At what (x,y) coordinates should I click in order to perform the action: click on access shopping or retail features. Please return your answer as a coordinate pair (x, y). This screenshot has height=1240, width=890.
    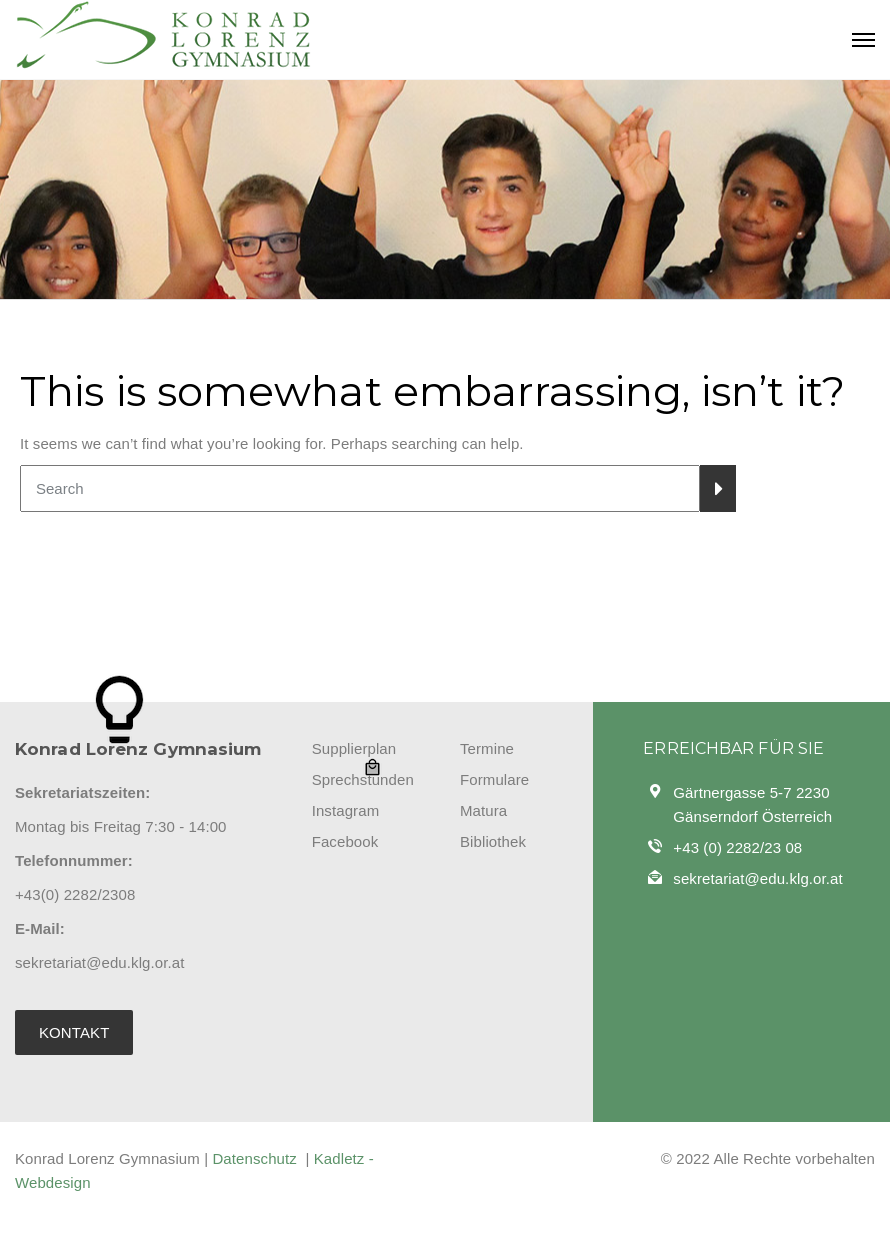
    Looking at the image, I should click on (372, 767).